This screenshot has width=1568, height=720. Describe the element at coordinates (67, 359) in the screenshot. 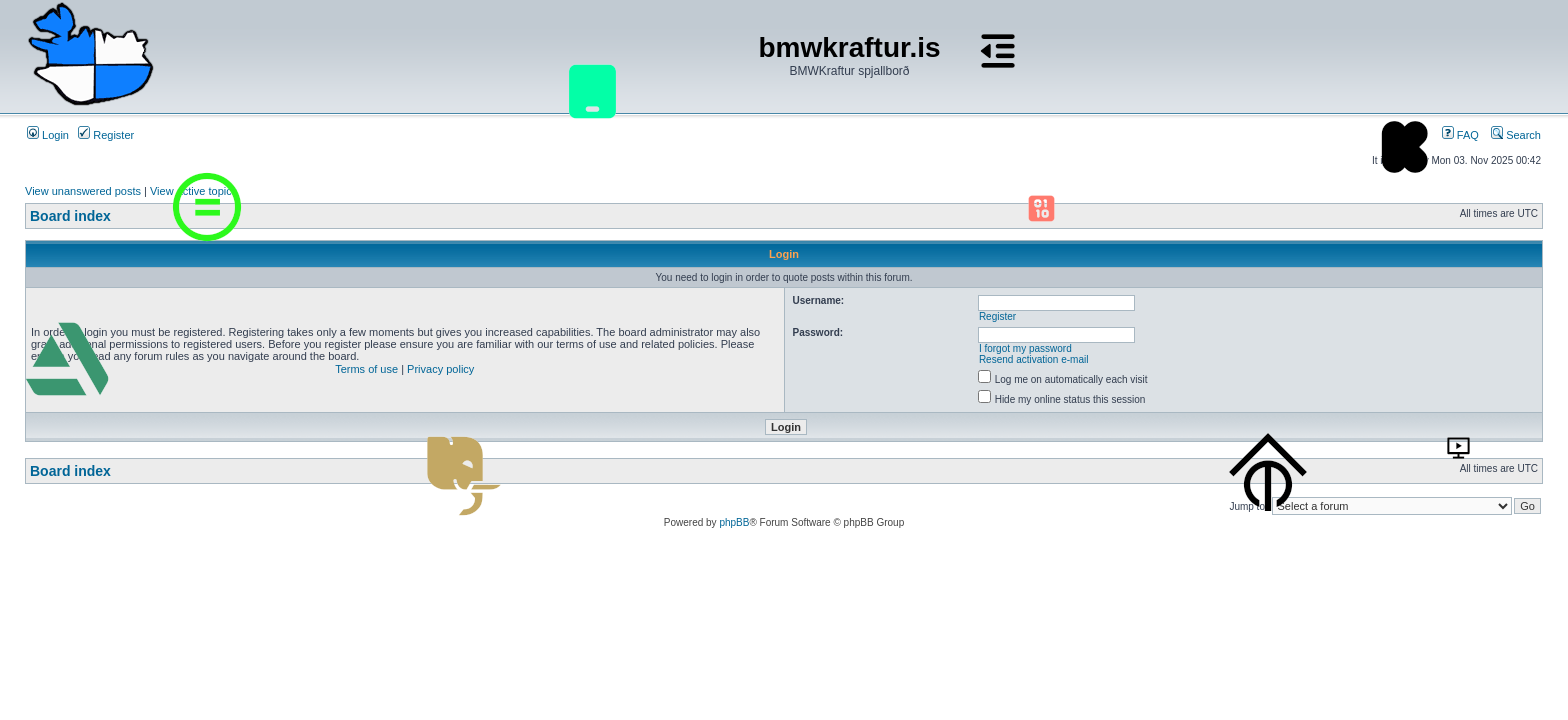

I see `visit artstation profile or portfolio` at that location.